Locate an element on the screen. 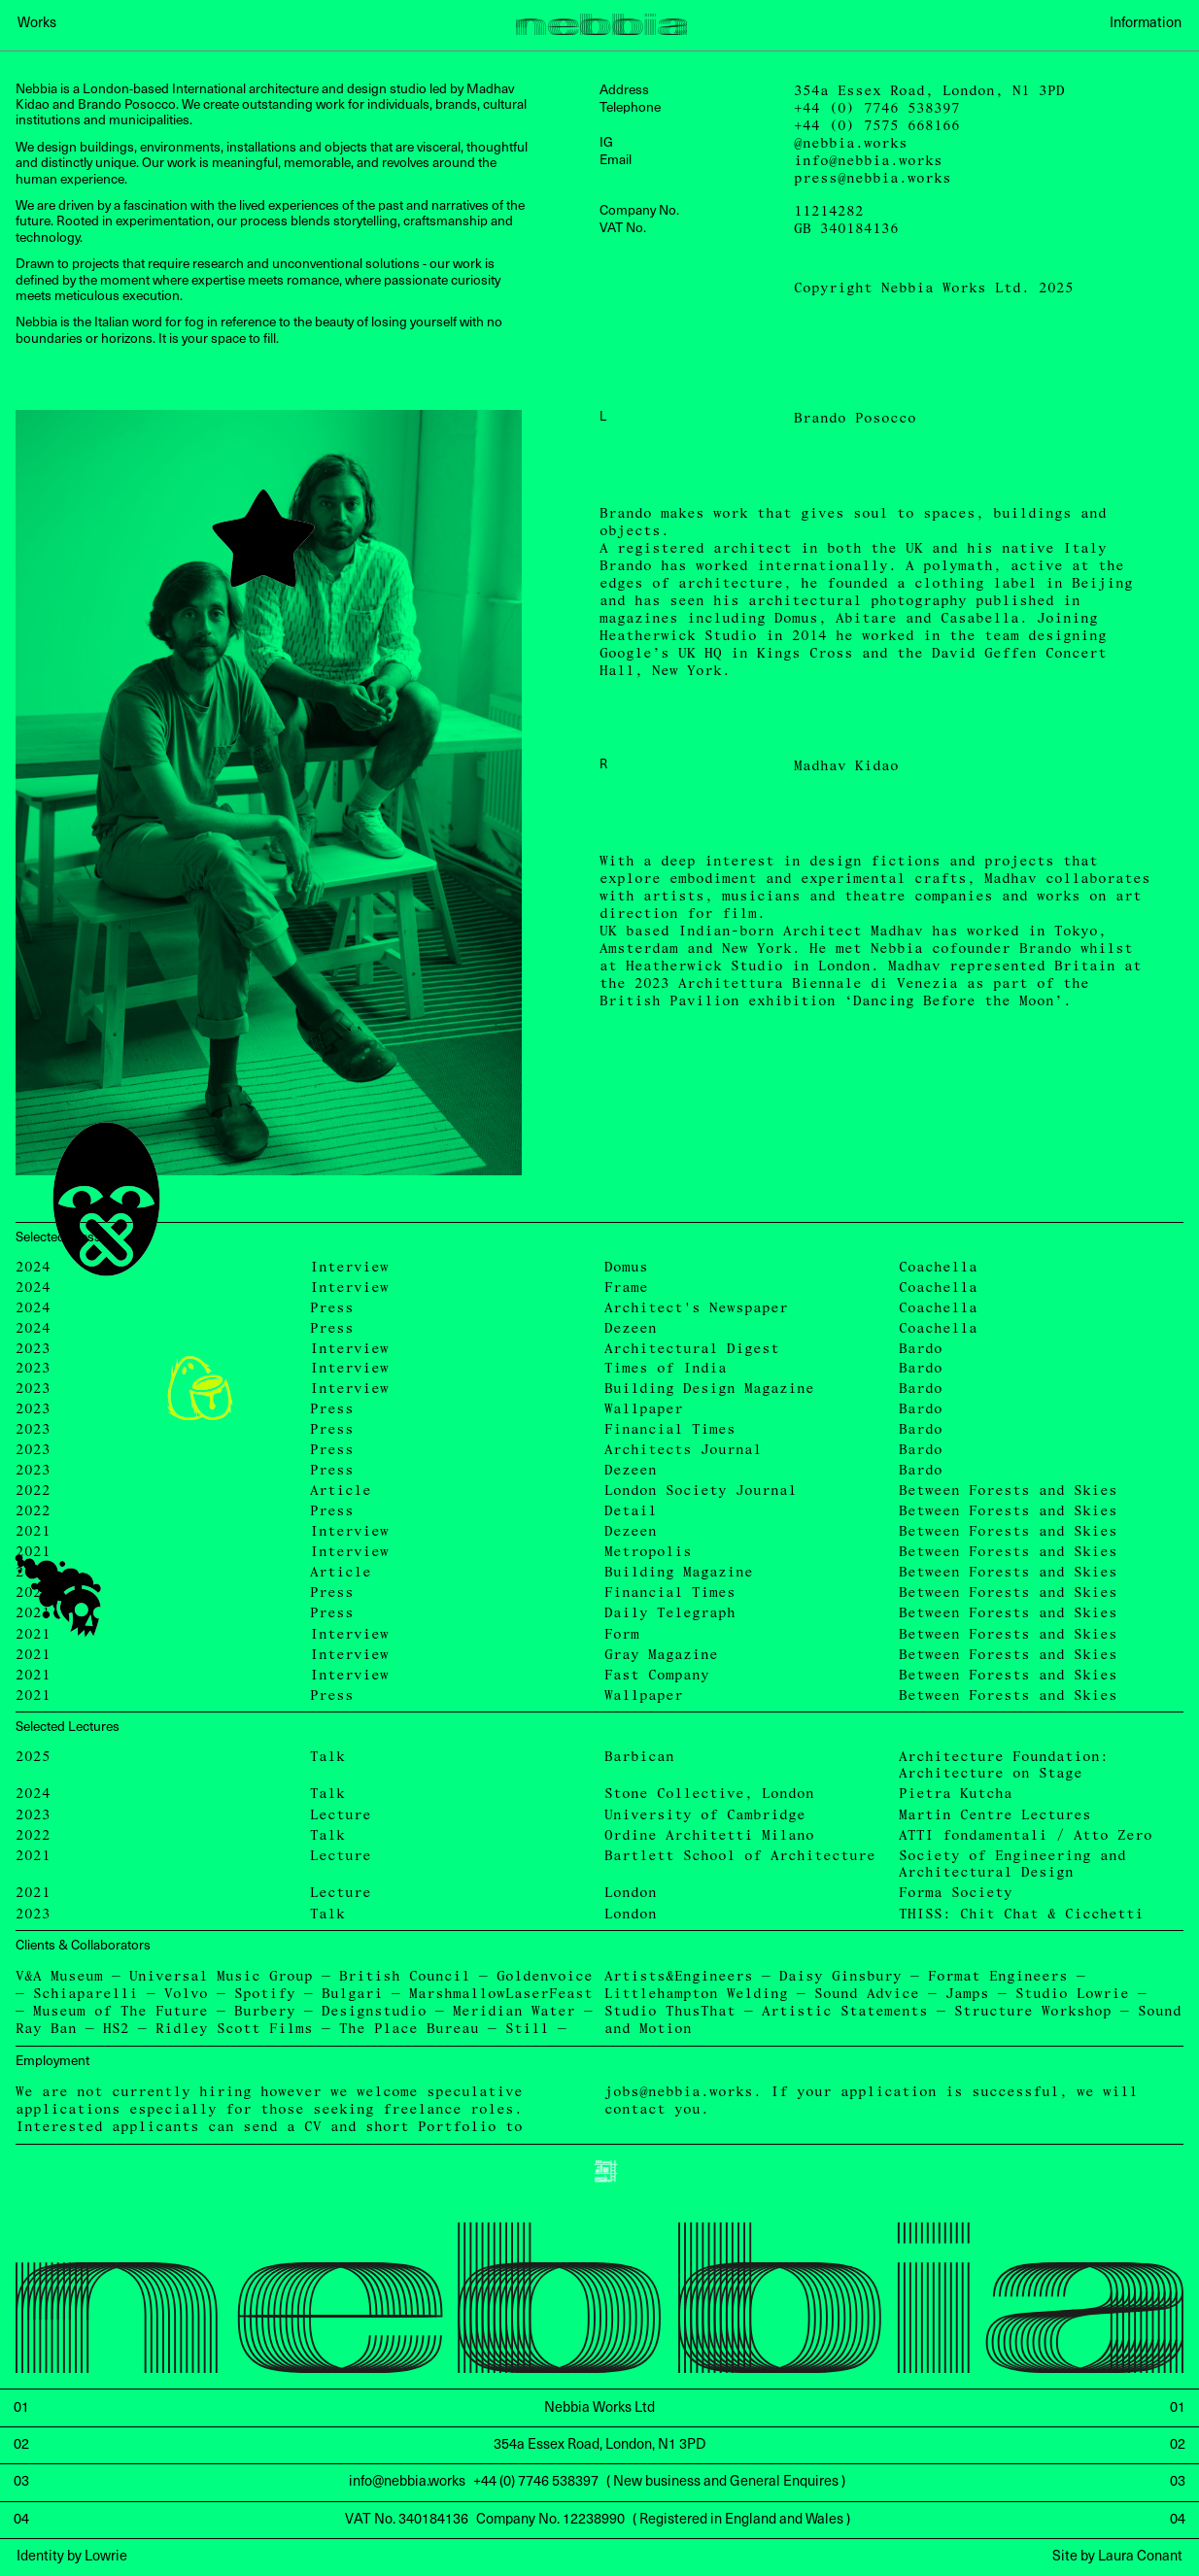 The width and height of the screenshot is (1199, 2576). access warehouse inventory management is located at coordinates (605, 2170).